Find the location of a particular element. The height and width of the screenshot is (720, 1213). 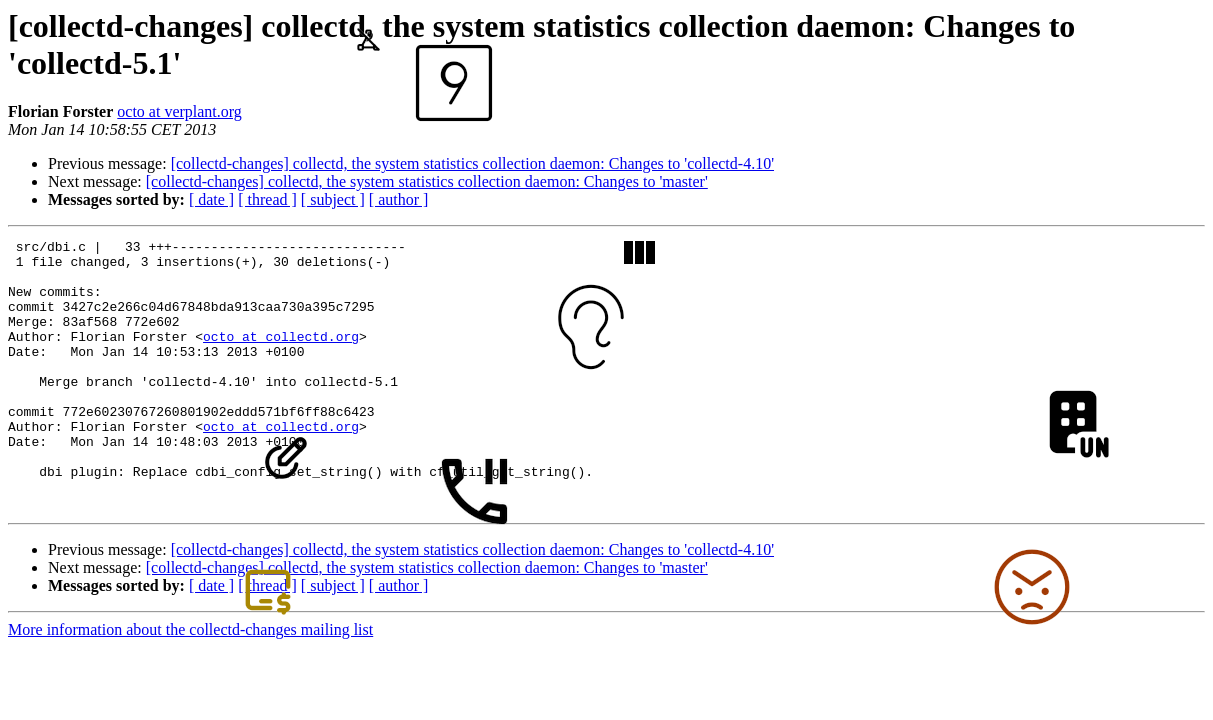

access united nations building or headquarters is located at coordinates (1077, 422).